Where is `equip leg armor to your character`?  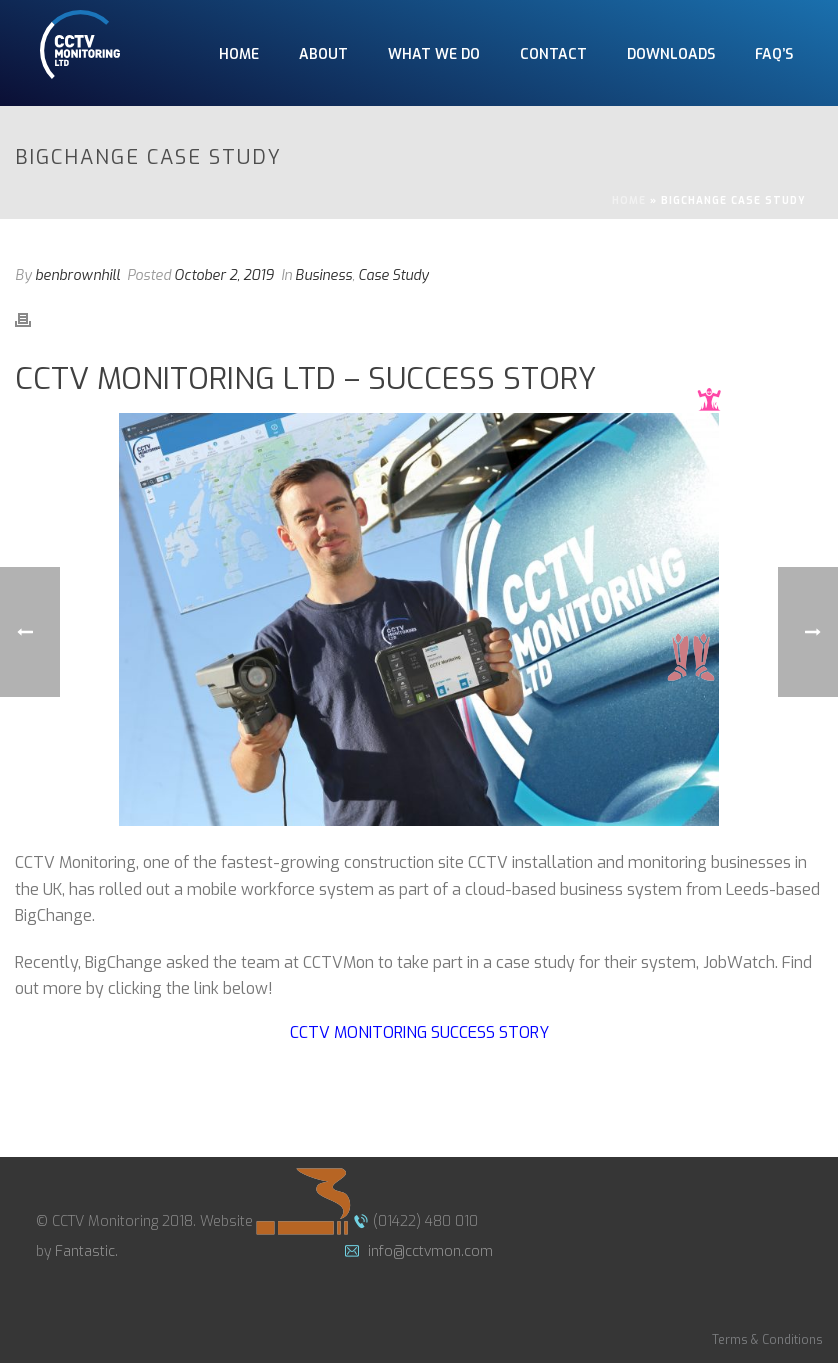 equip leg armor to your character is located at coordinates (691, 657).